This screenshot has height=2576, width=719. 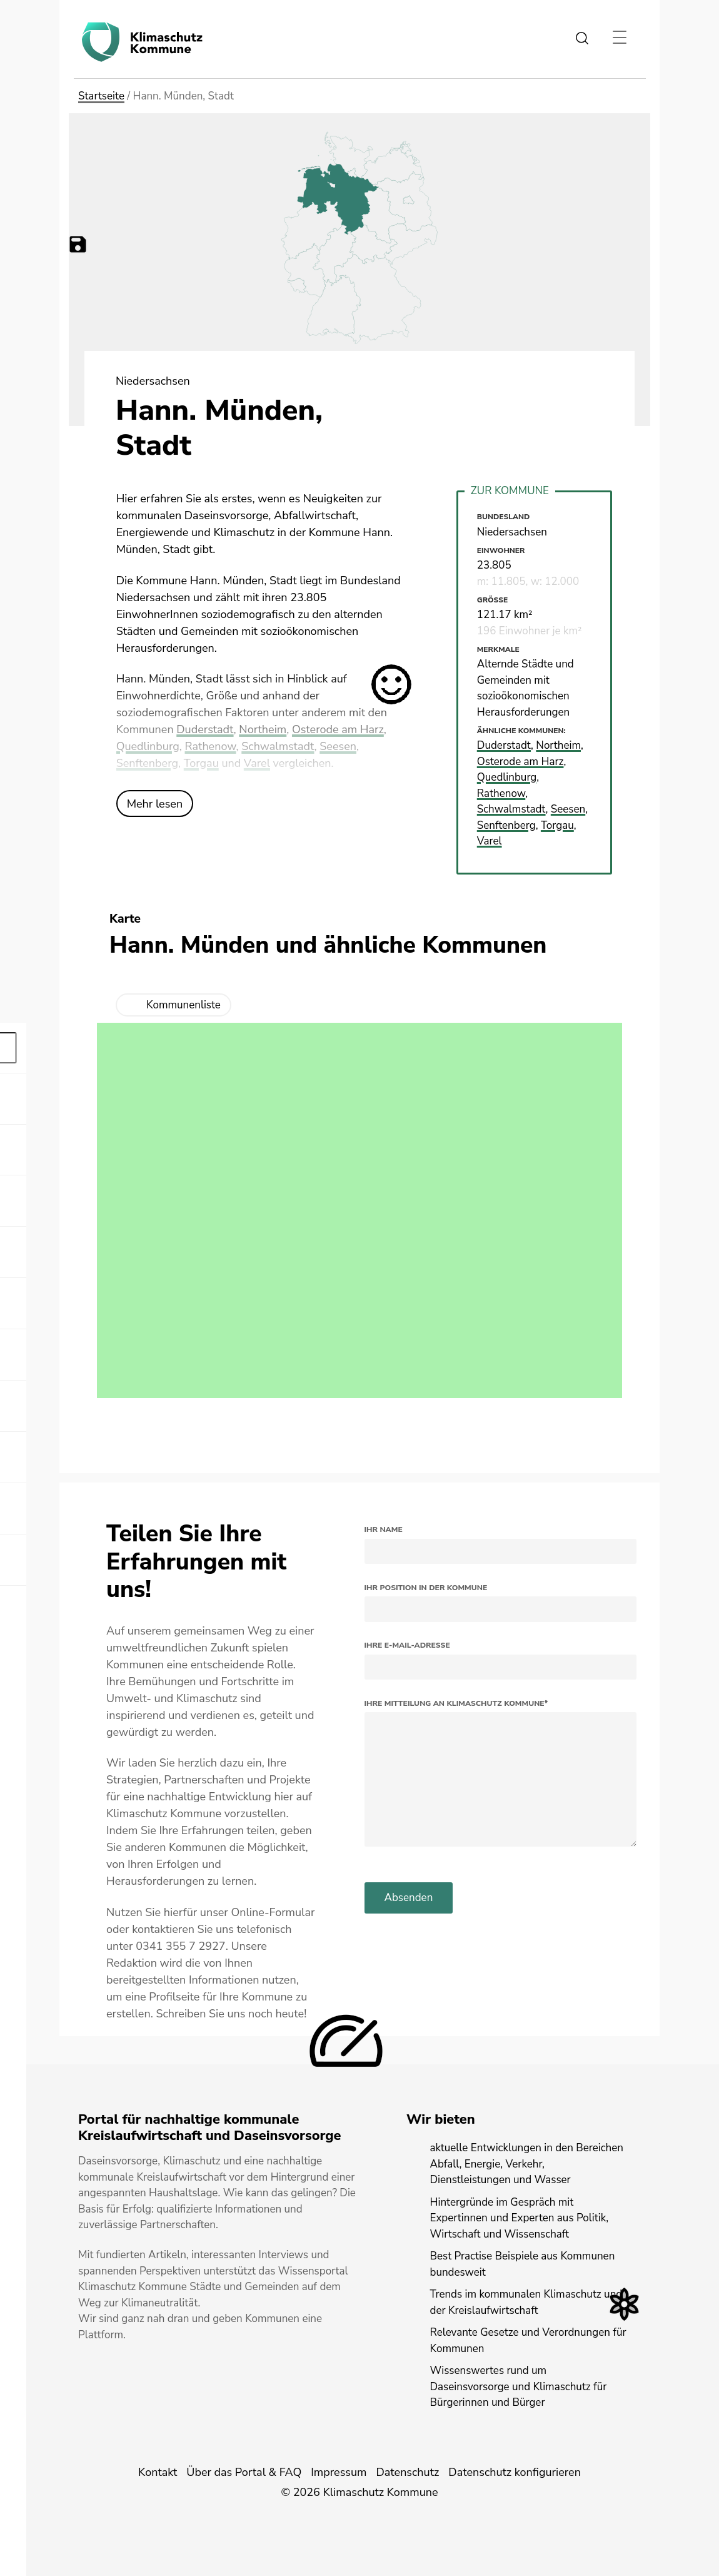 I want to click on save current file or document, so click(x=78, y=244).